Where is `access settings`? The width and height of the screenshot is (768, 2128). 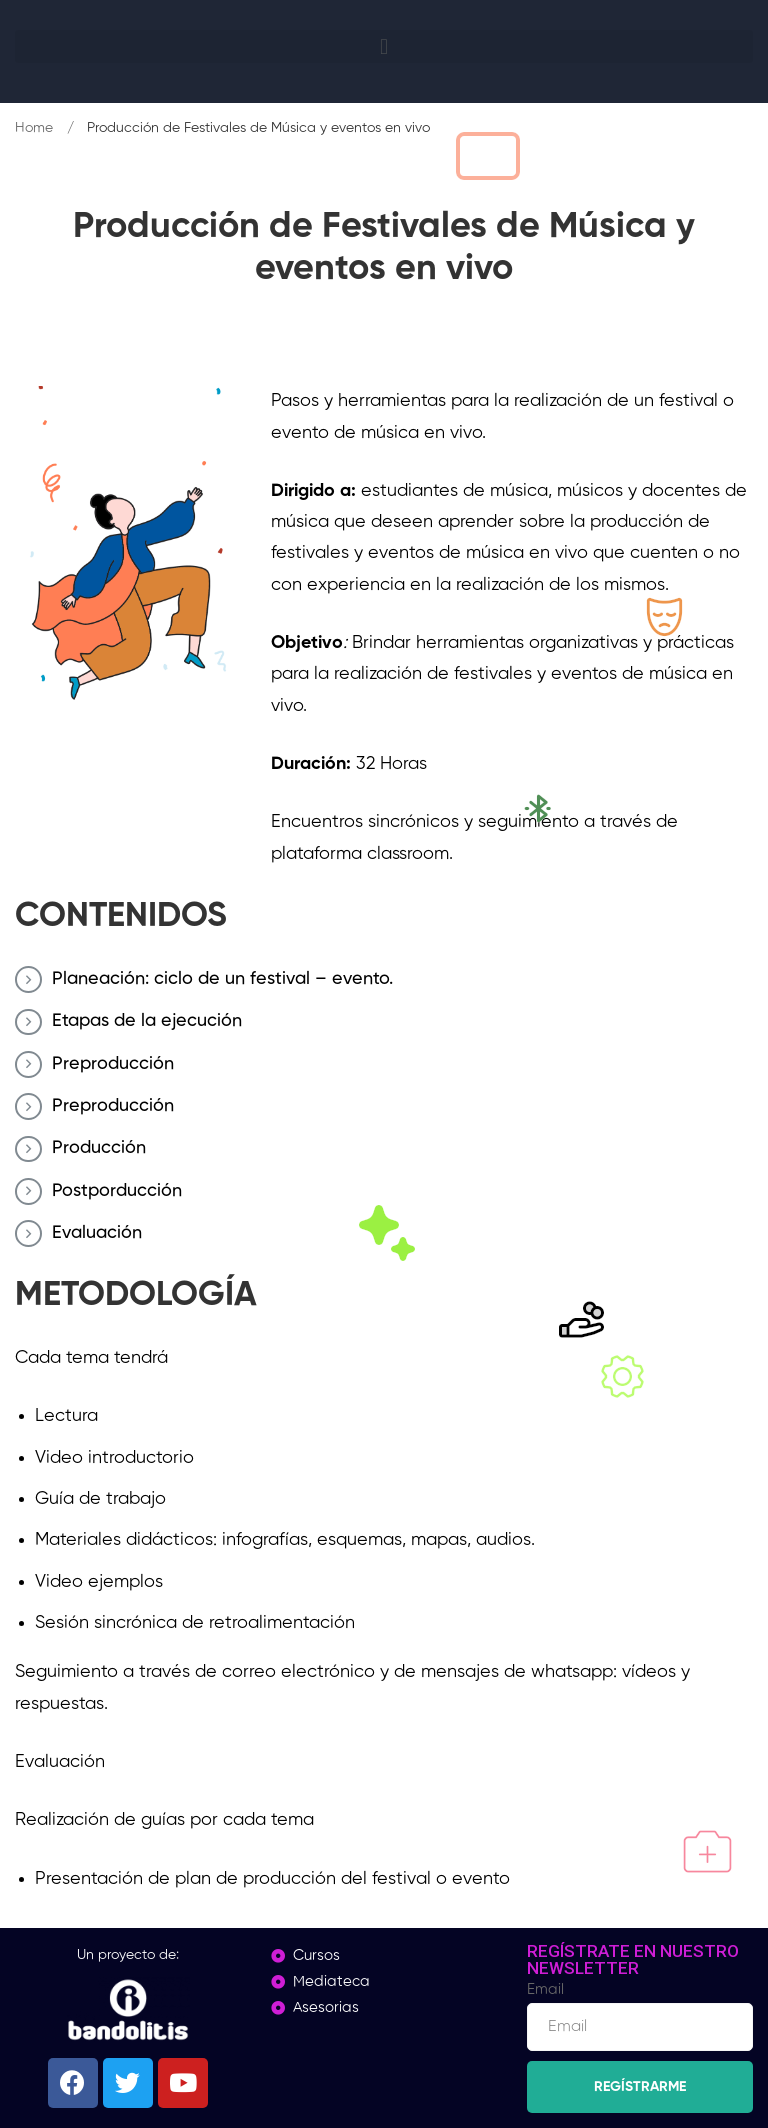 access settings is located at coordinates (622, 1376).